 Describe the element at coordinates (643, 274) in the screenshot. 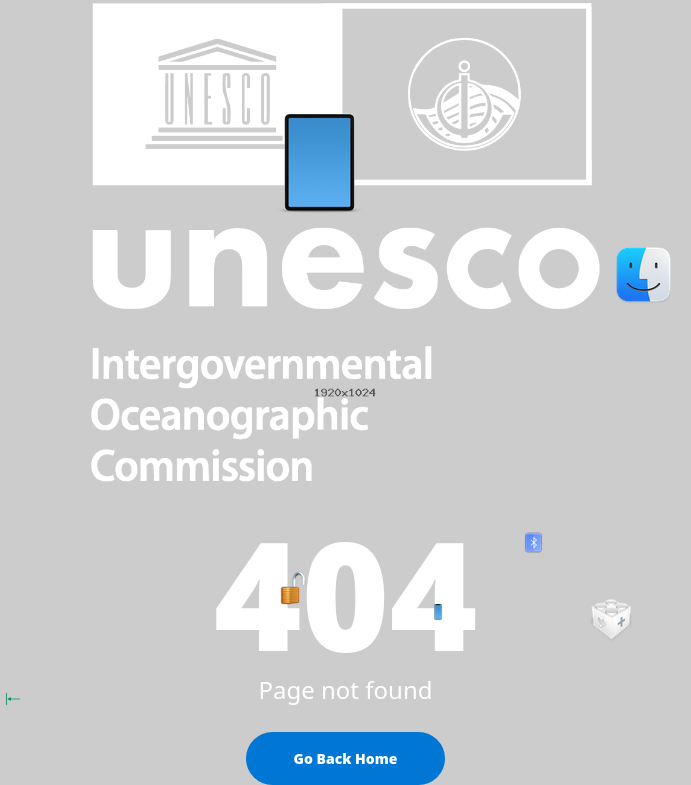

I see `open Finder to browse files and folders` at that location.